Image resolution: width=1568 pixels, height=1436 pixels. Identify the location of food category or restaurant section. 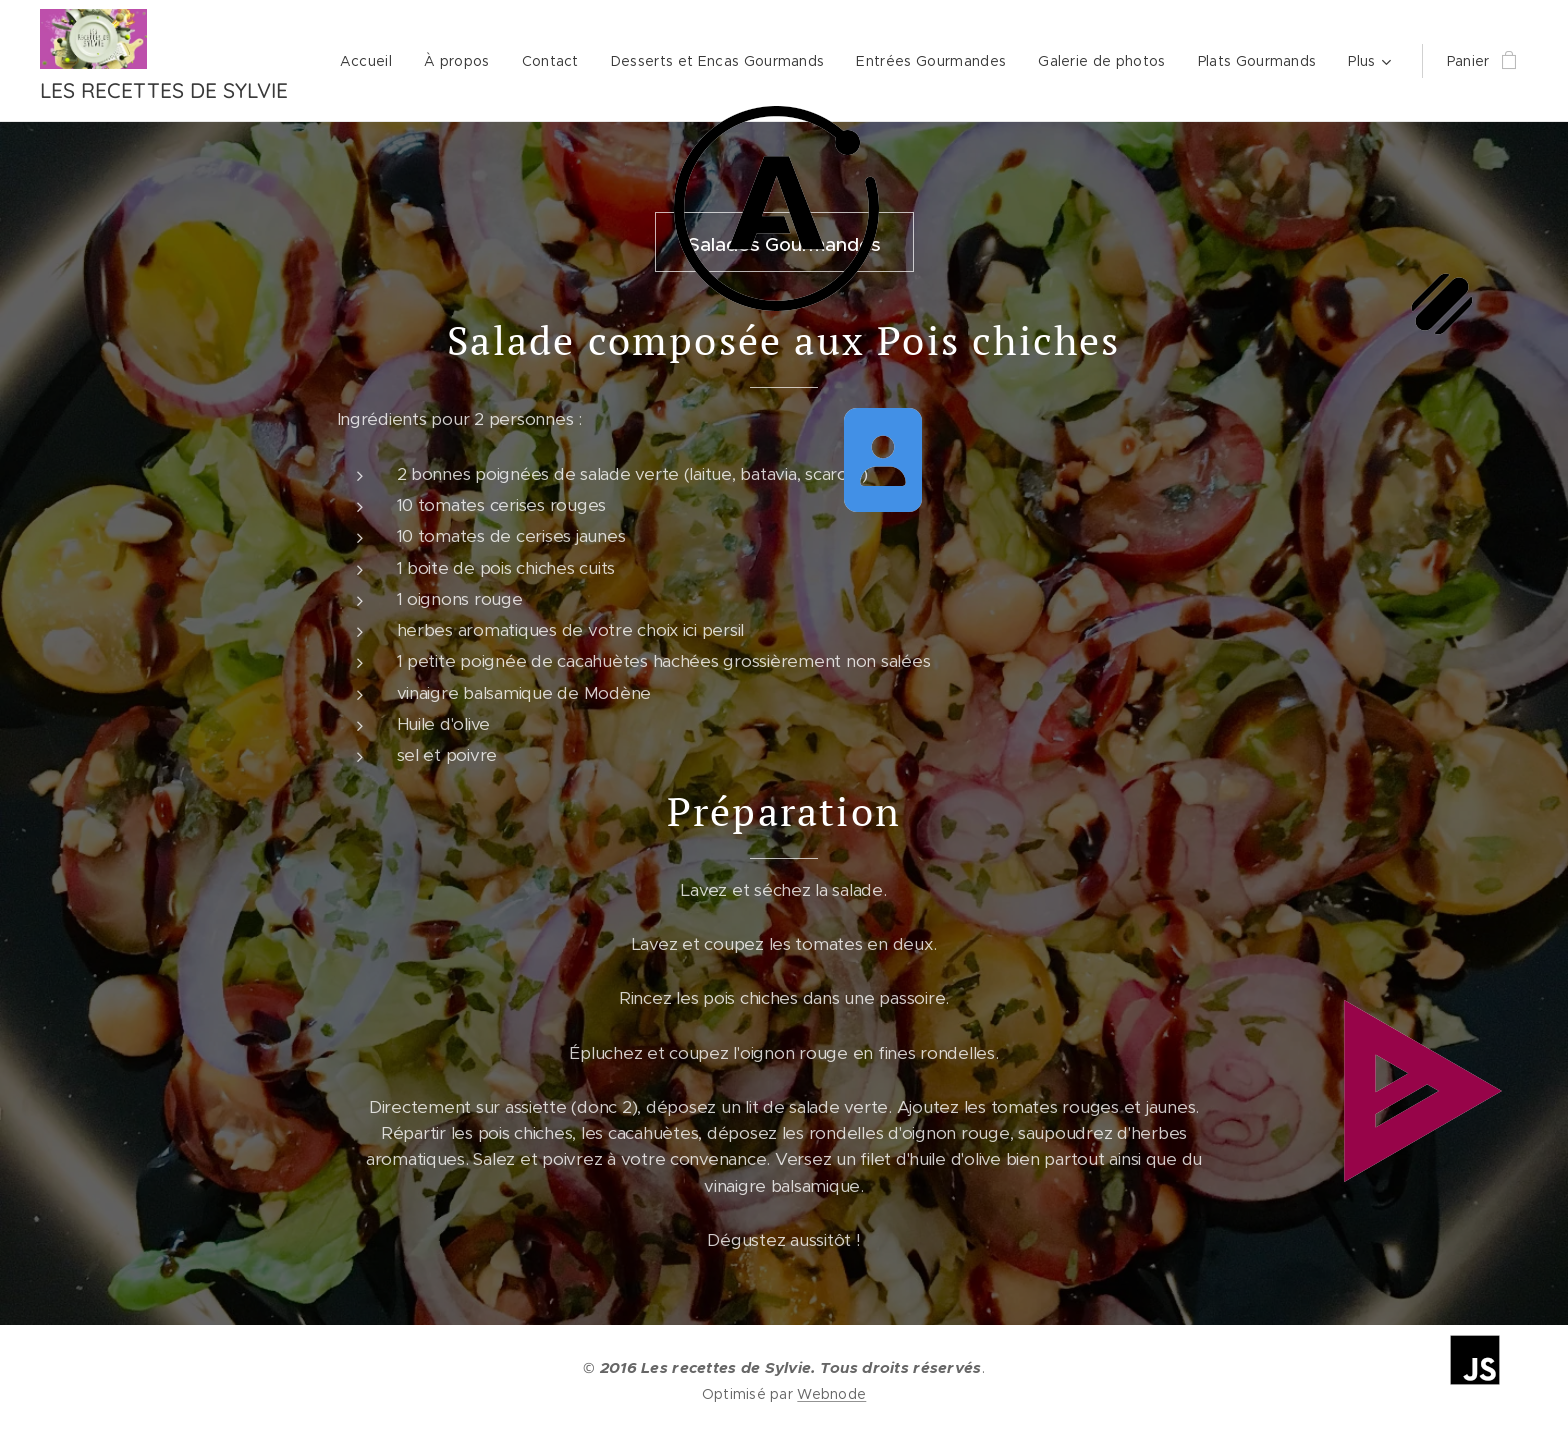
(1442, 304).